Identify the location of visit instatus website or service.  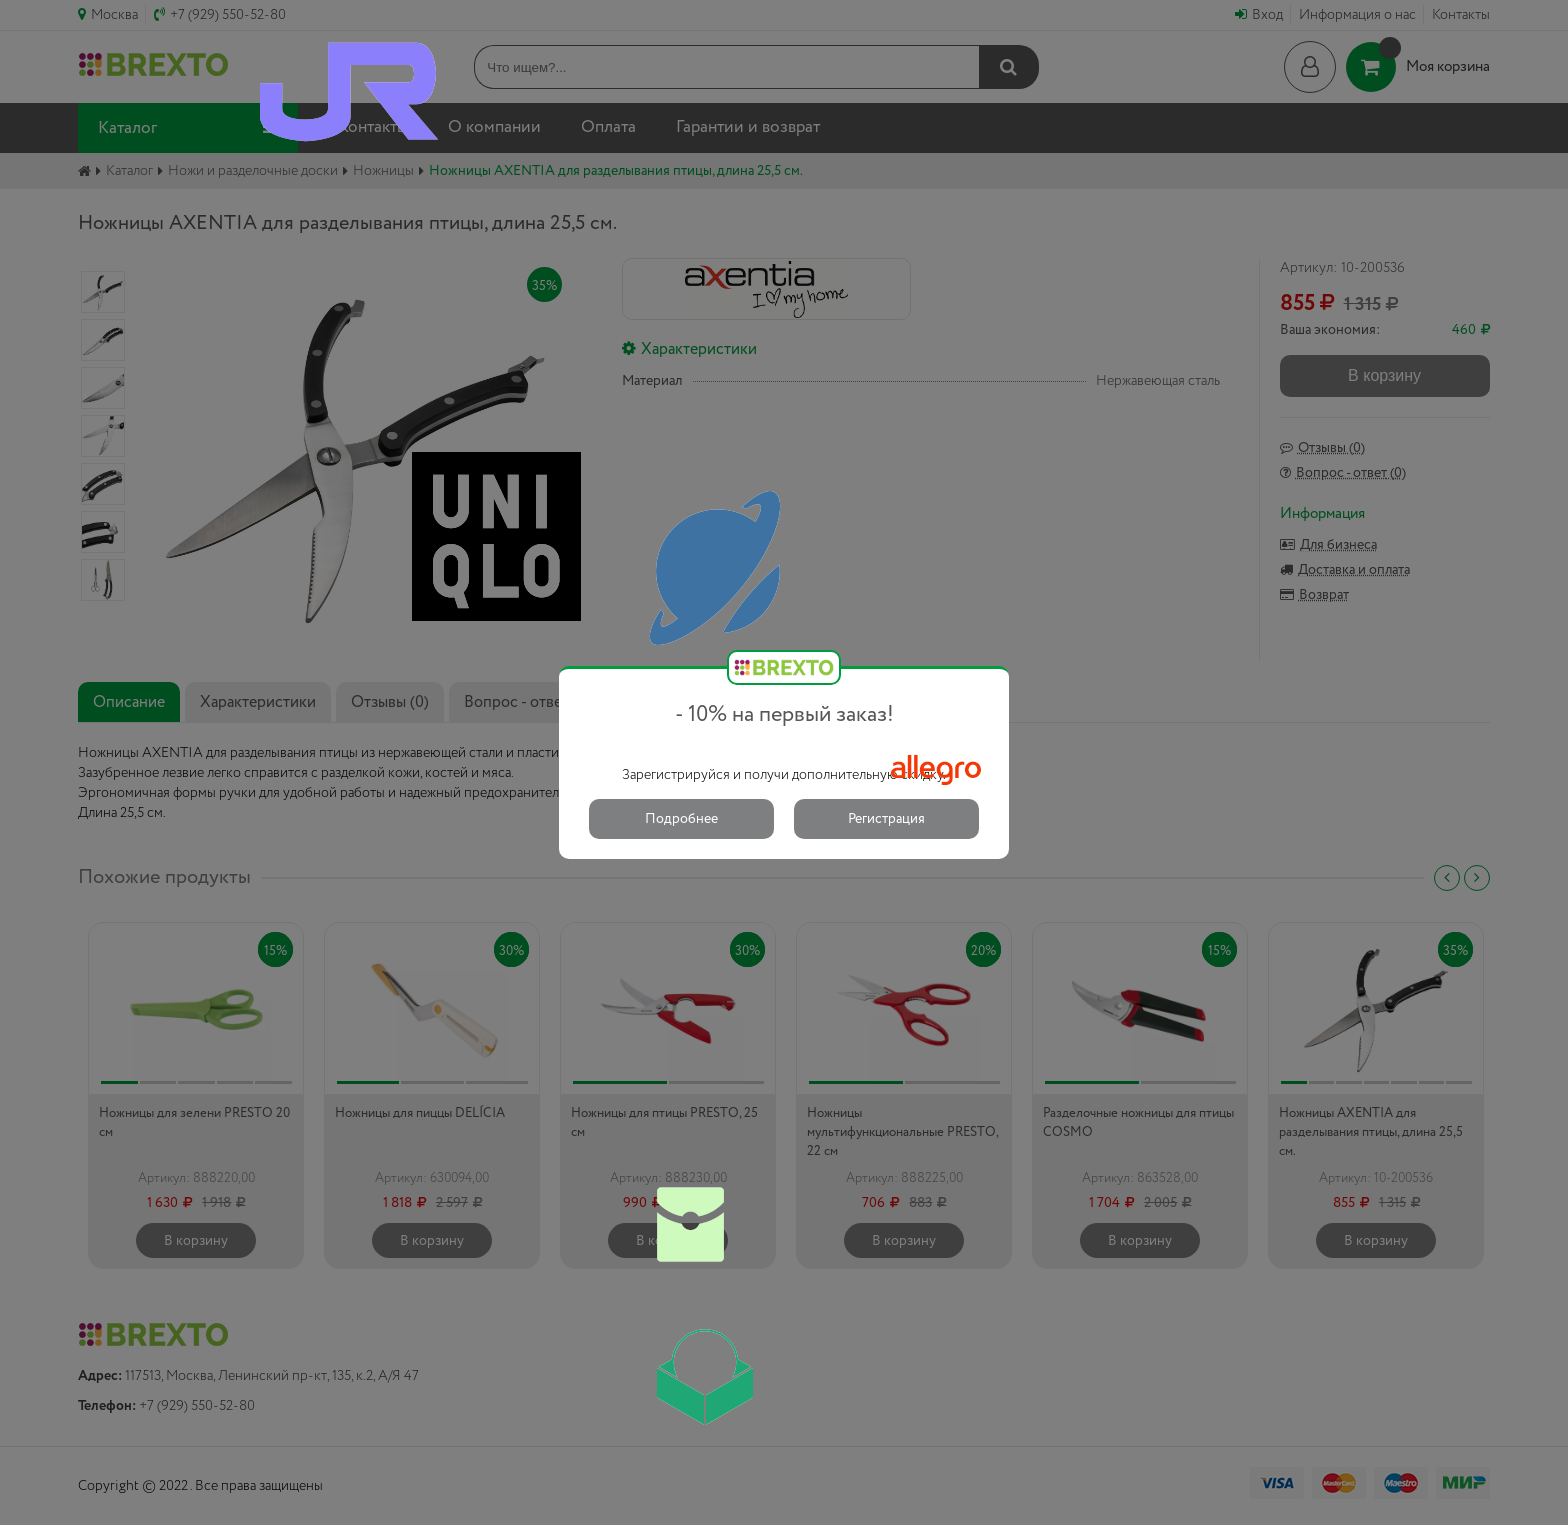
(715, 568).